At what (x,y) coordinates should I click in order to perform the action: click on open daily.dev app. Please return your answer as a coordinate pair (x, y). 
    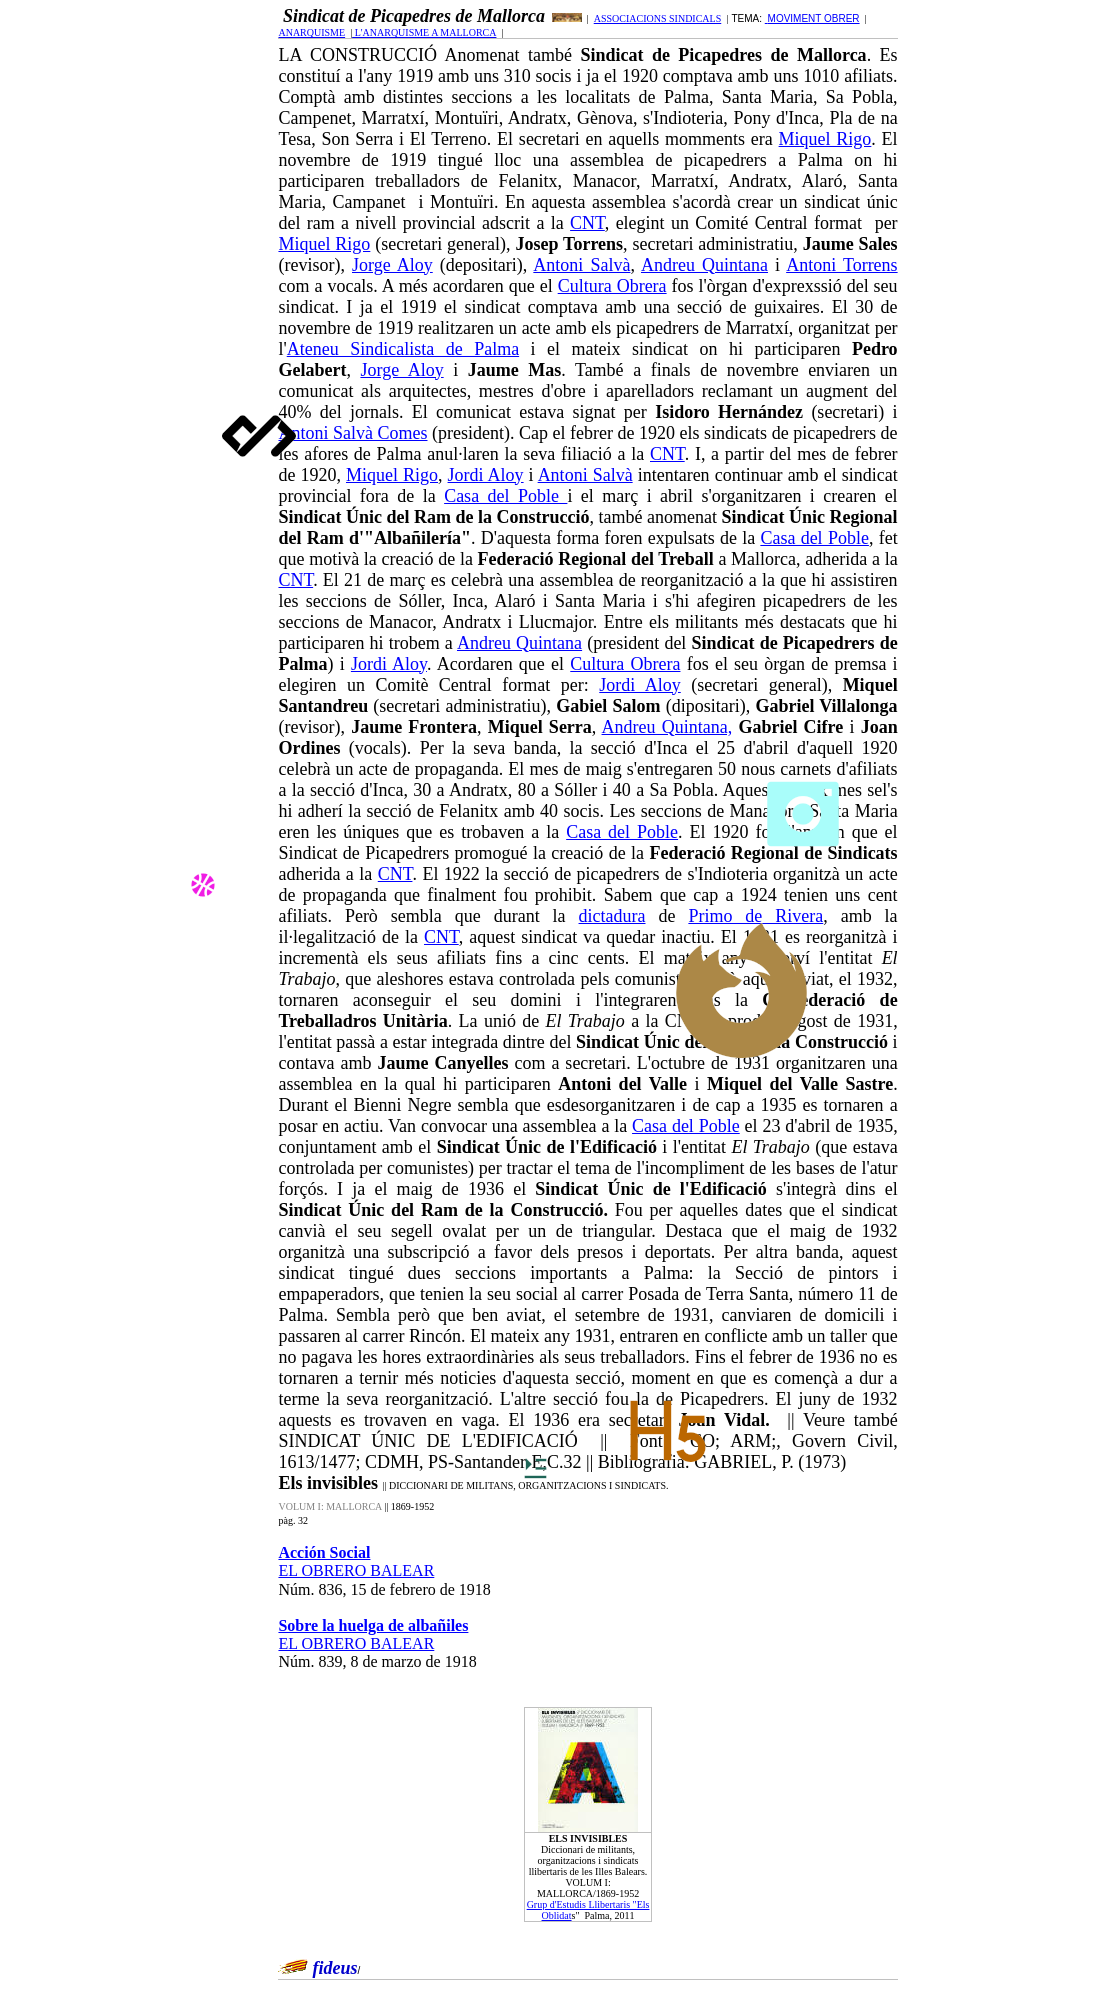
    Looking at the image, I should click on (259, 436).